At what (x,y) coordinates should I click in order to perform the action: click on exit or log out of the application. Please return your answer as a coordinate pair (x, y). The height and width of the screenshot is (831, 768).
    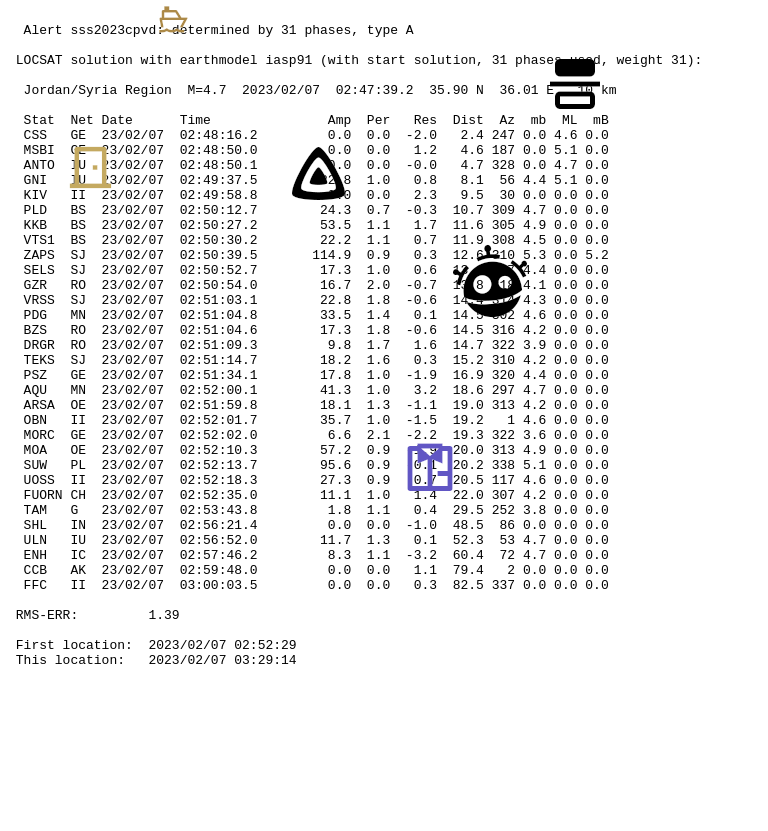
    Looking at the image, I should click on (90, 167).